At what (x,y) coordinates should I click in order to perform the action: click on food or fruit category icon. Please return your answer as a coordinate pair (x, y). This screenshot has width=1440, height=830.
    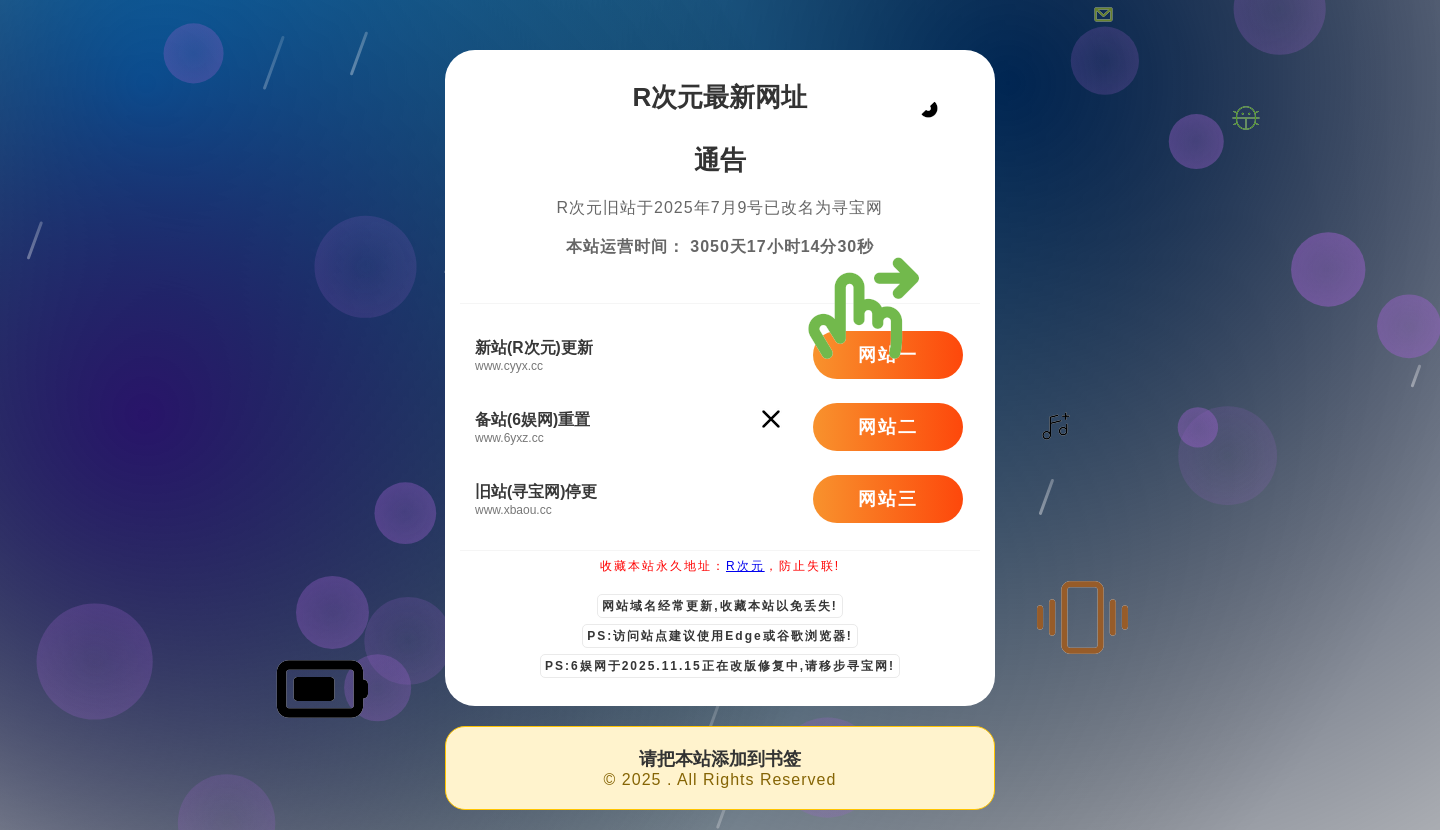
    Looking at the image, I should click on (930, 110).